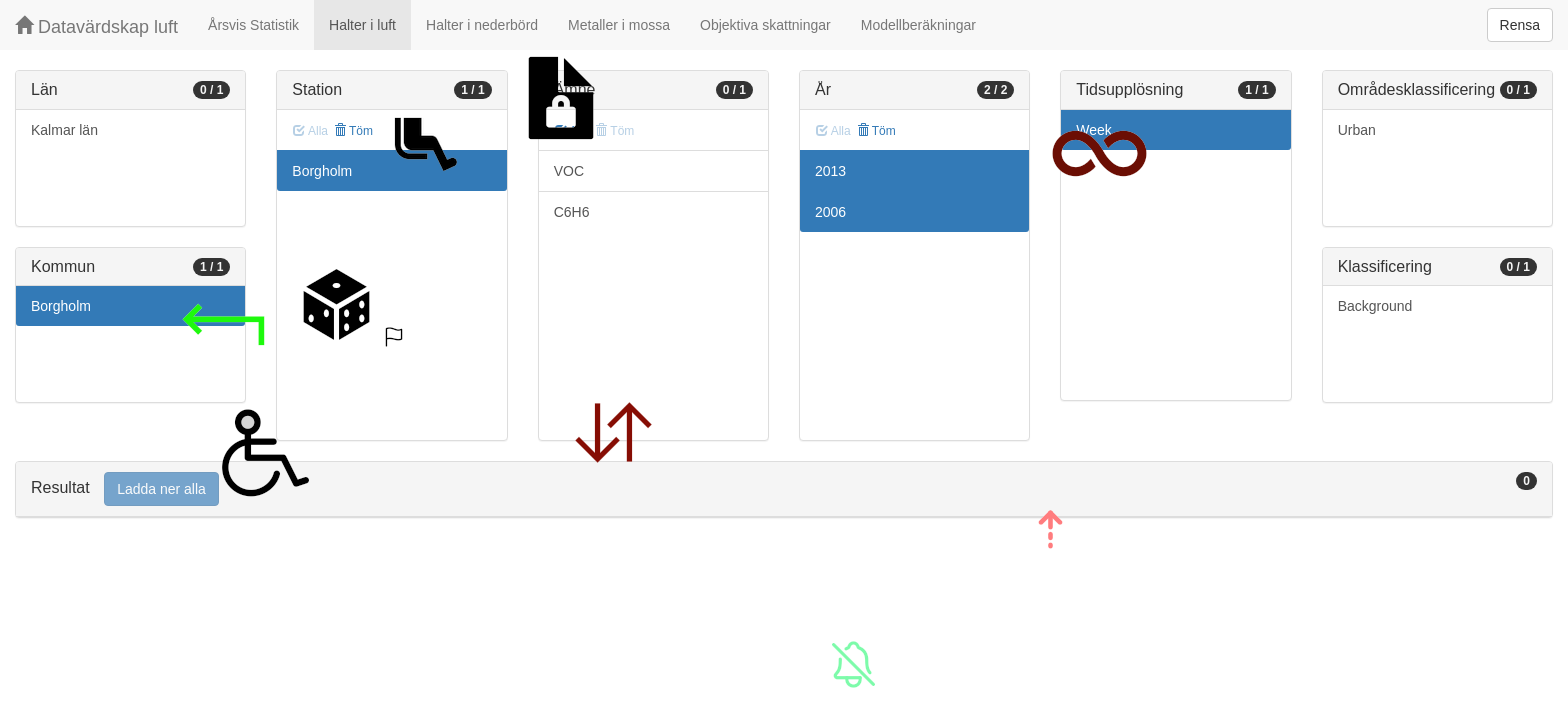  Describe the element at coordinates (1099, 153) in the screenshot. I see `toggle infinite loop or repeat mode` at that location.